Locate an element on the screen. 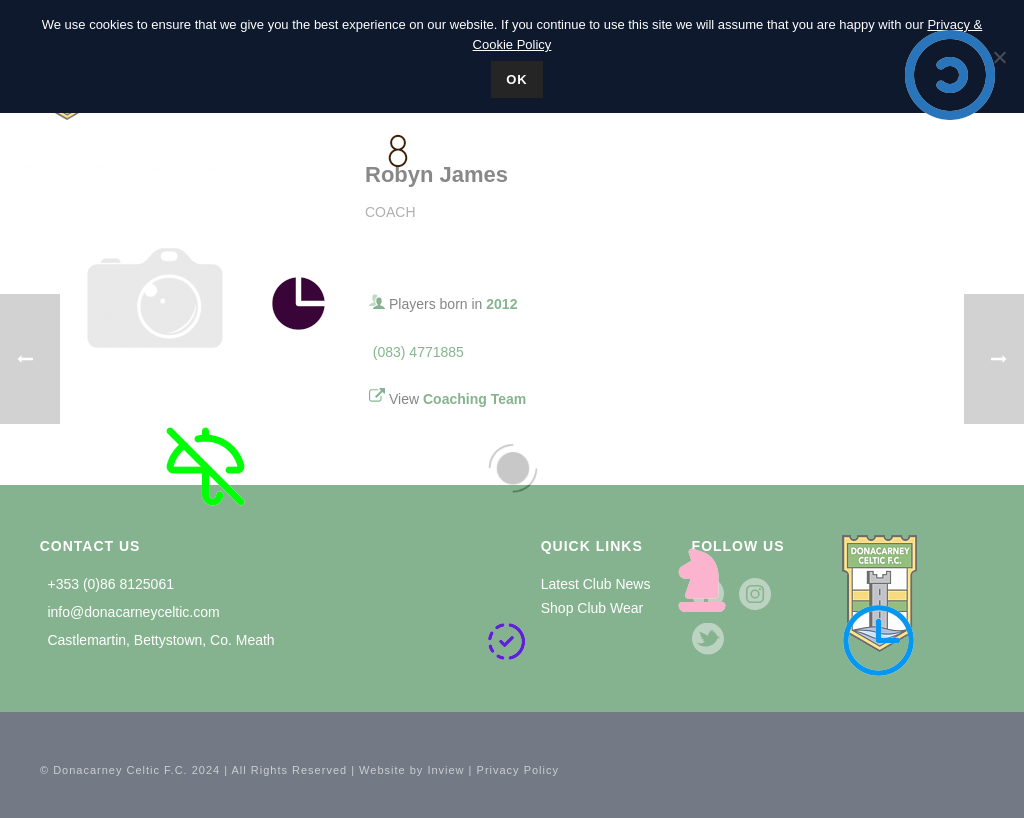 The width and height of the screenshot is (1024, 818). task or process completed successfully is located at coordinates (506, 641).